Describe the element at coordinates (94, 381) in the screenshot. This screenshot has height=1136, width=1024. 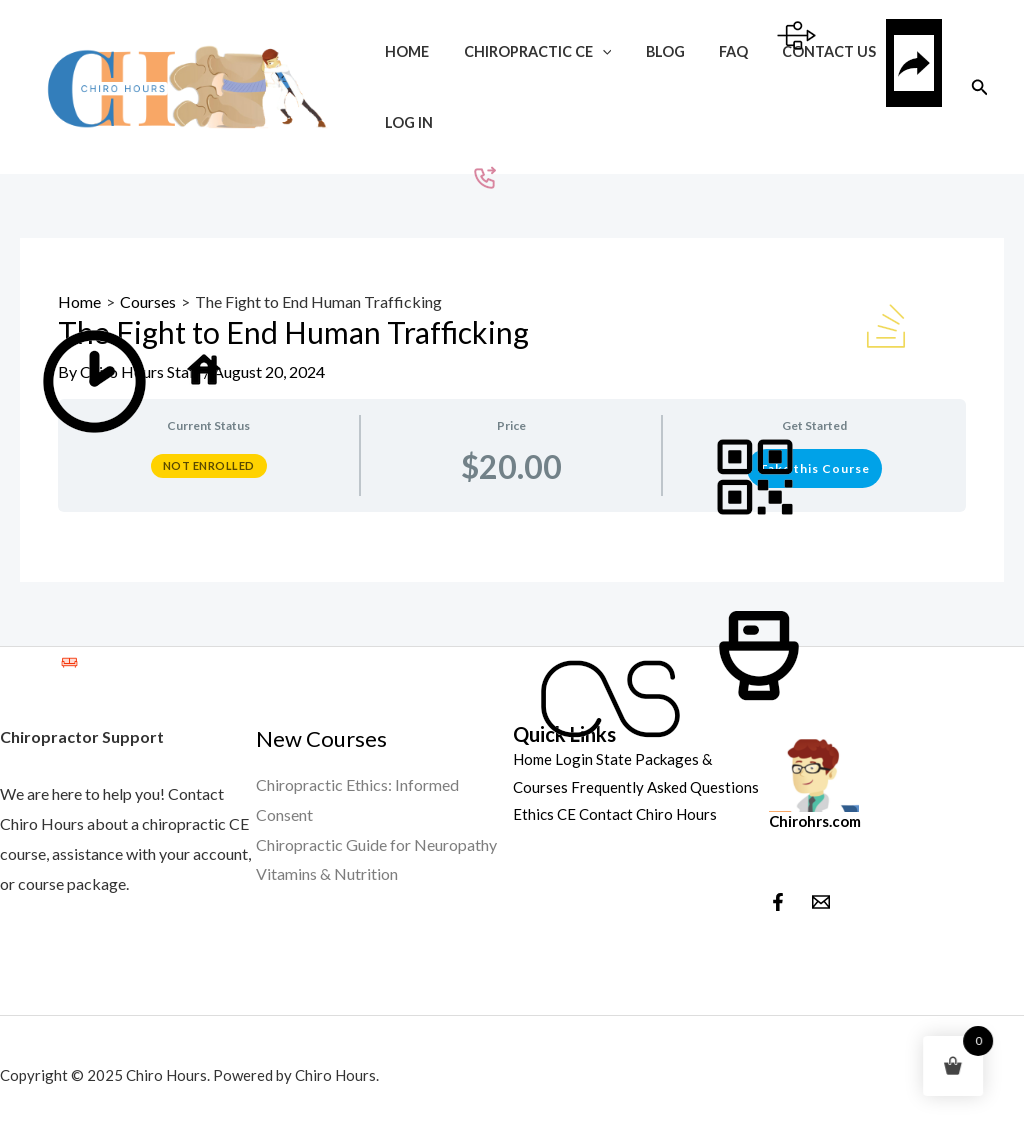
I see `view current time` at that location.